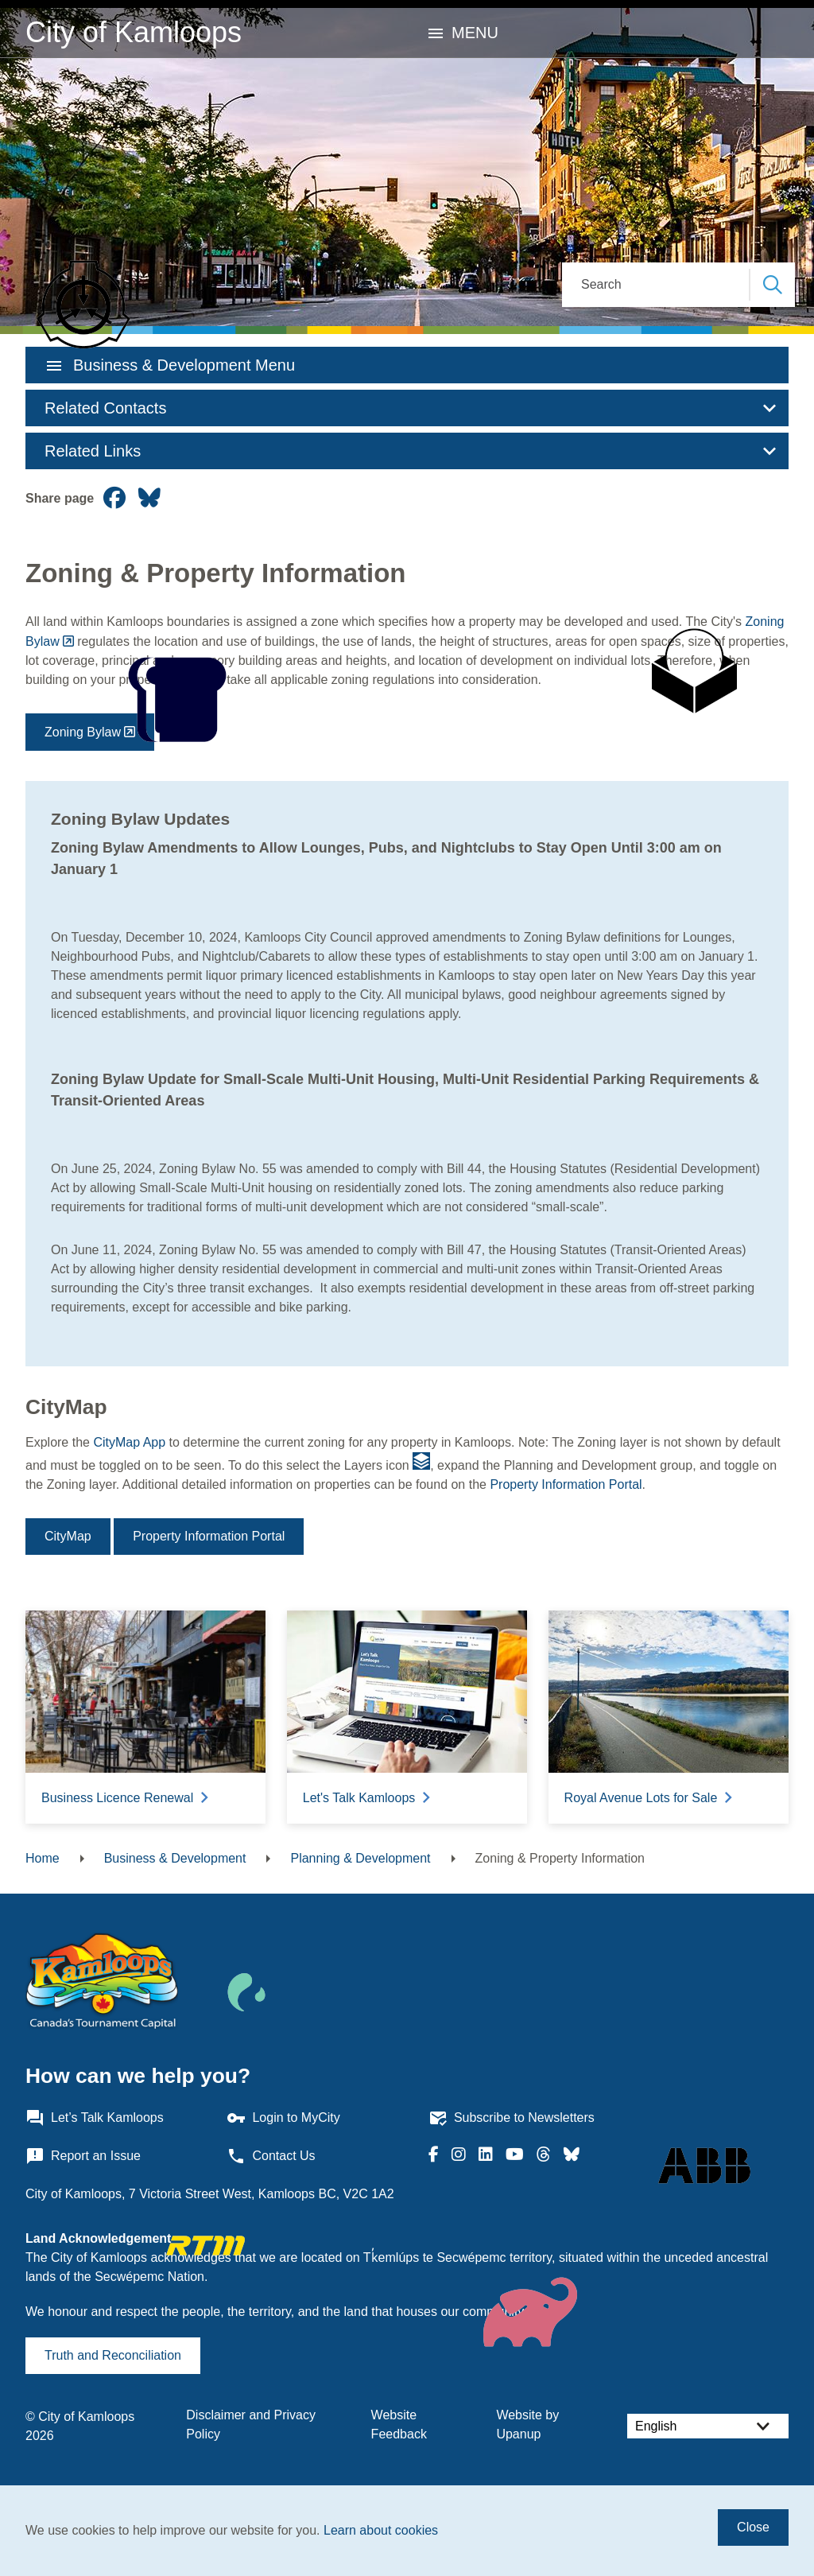 The height and width of the screenshot is (2576, 814). I want to click on Gradle build automation tool logo, so click(530, 2312).